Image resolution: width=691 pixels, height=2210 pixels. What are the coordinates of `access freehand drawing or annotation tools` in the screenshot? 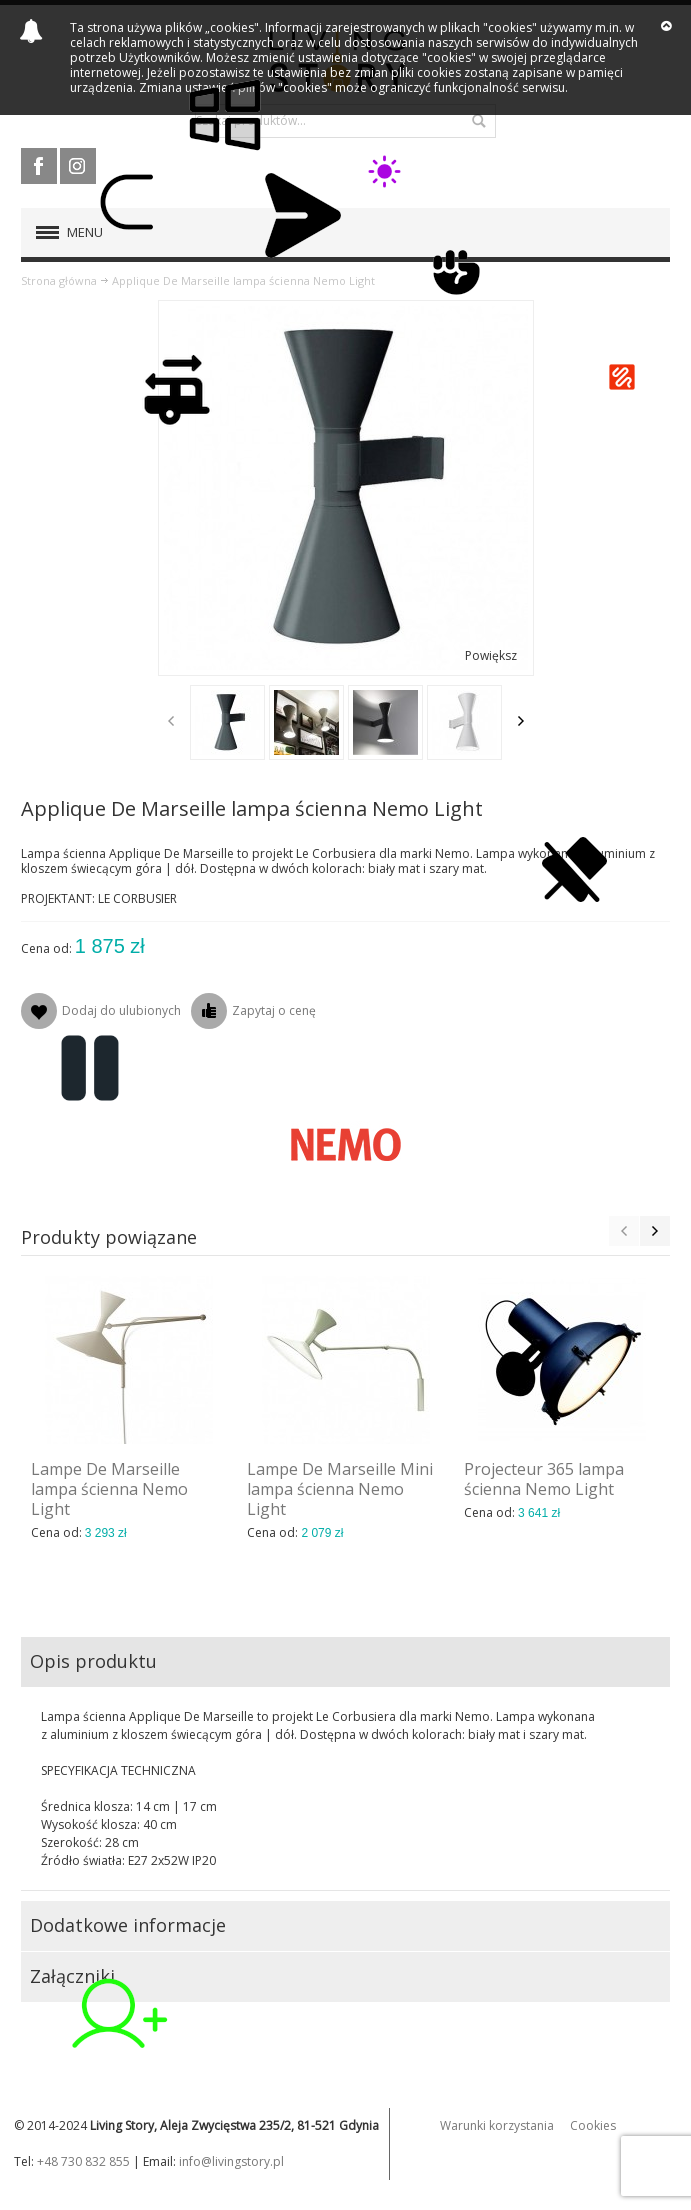 It's located at (622, 377).